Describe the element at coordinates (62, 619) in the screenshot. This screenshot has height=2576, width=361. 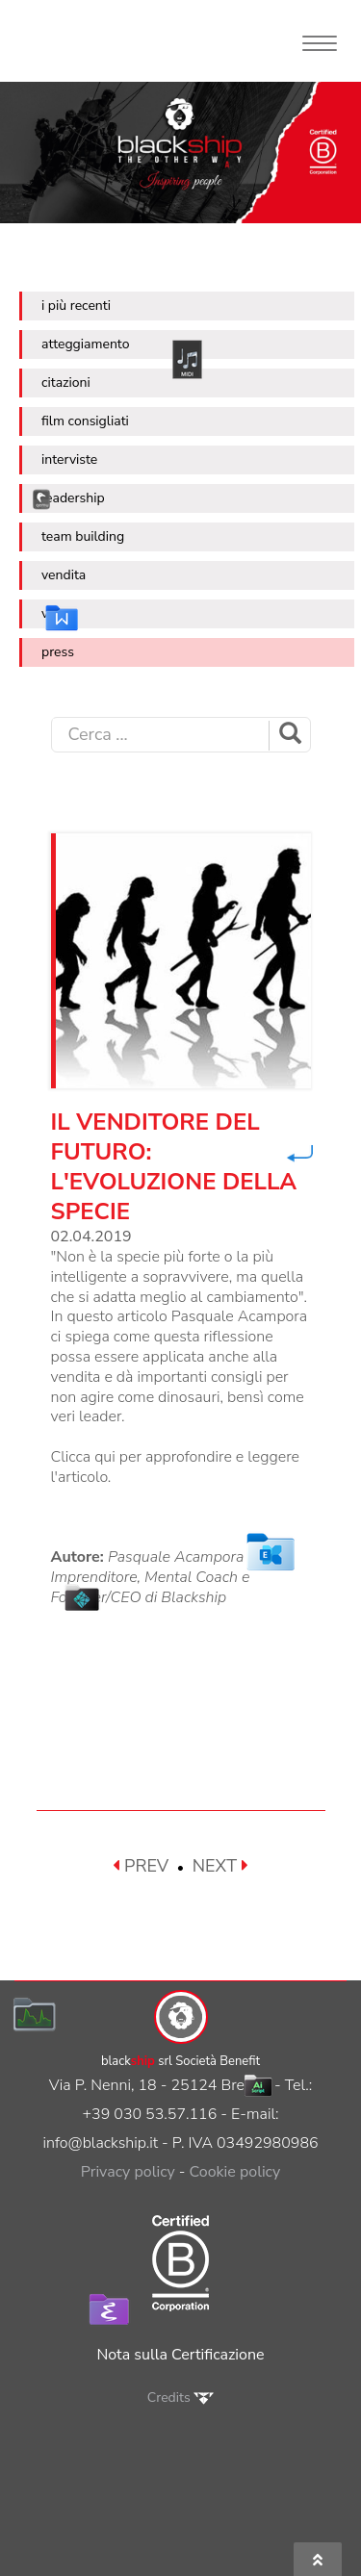
I see `open folder containing wps writer documents` at that location.